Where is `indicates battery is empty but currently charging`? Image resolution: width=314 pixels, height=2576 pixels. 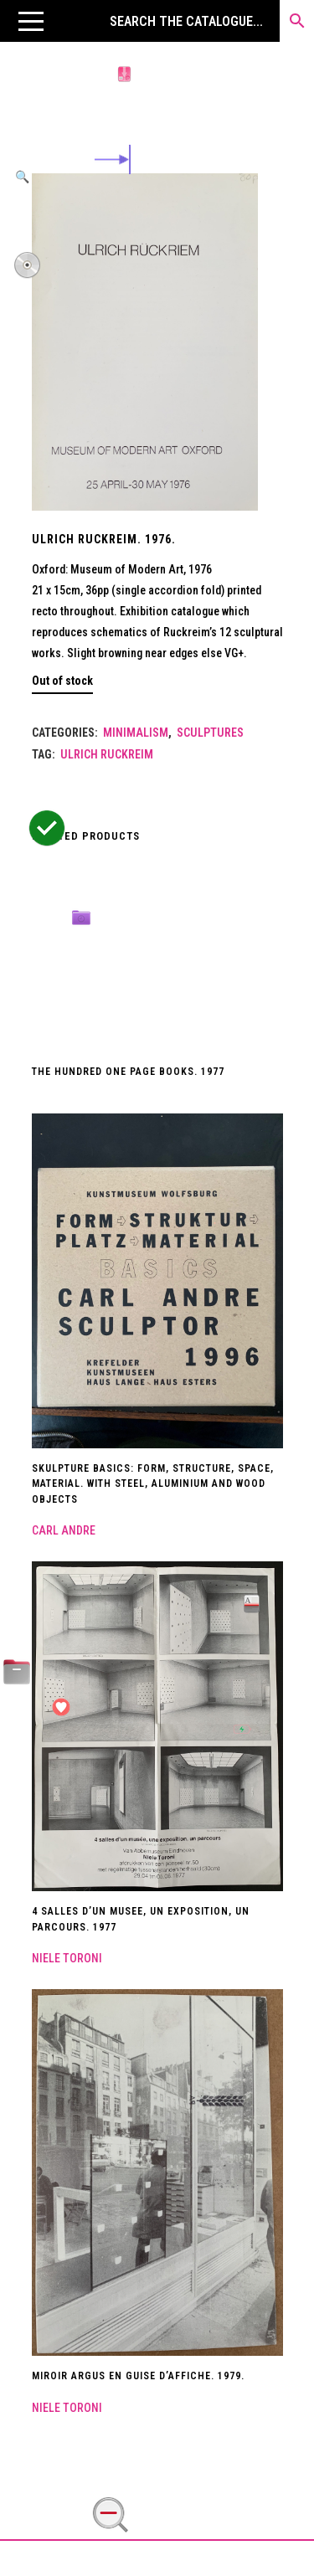 indicates battery is empty but currently charging is located at coordinates (242, 1729).